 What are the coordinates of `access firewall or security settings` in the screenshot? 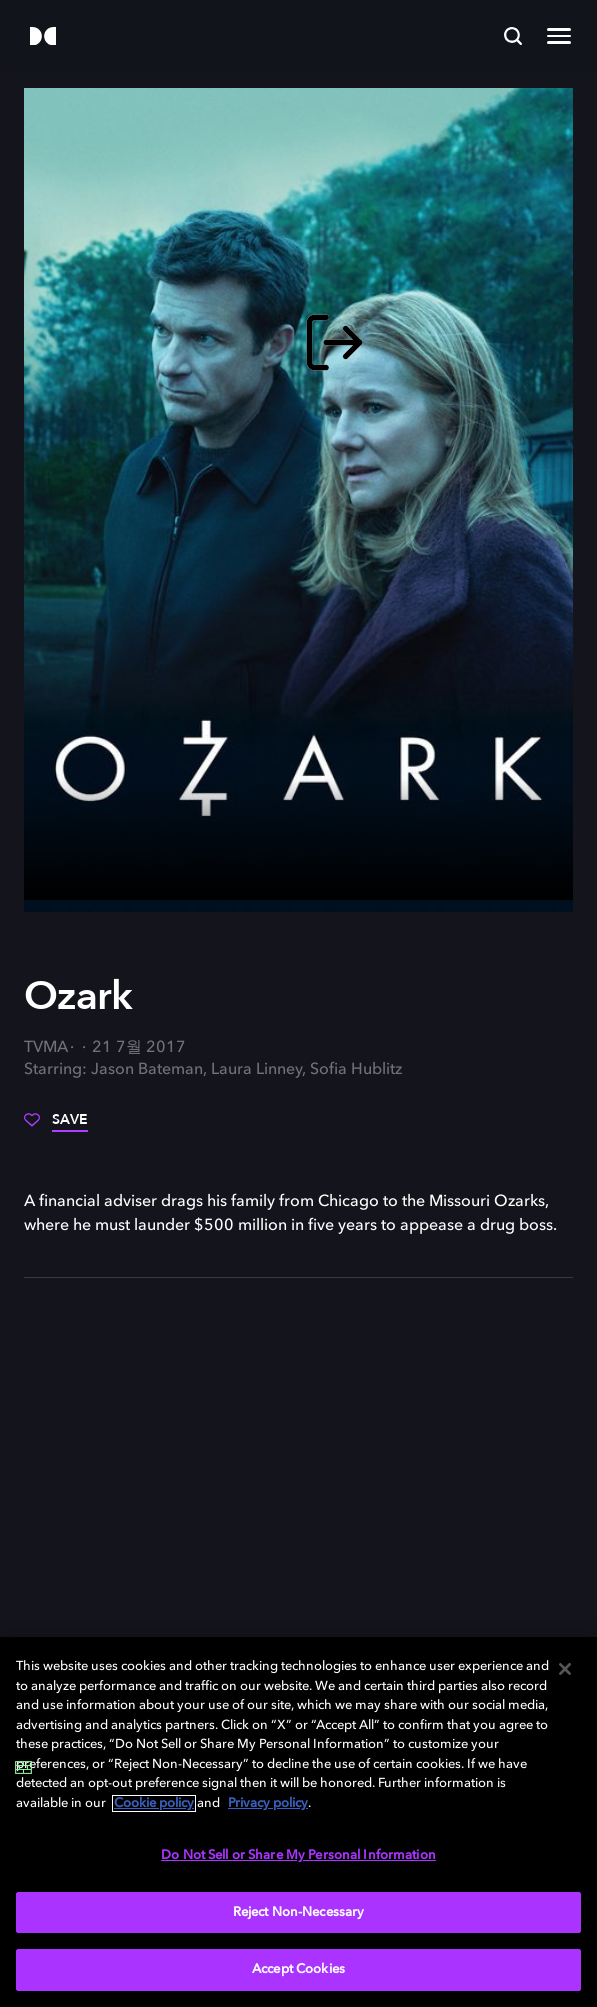 It's located at (23, 1767).